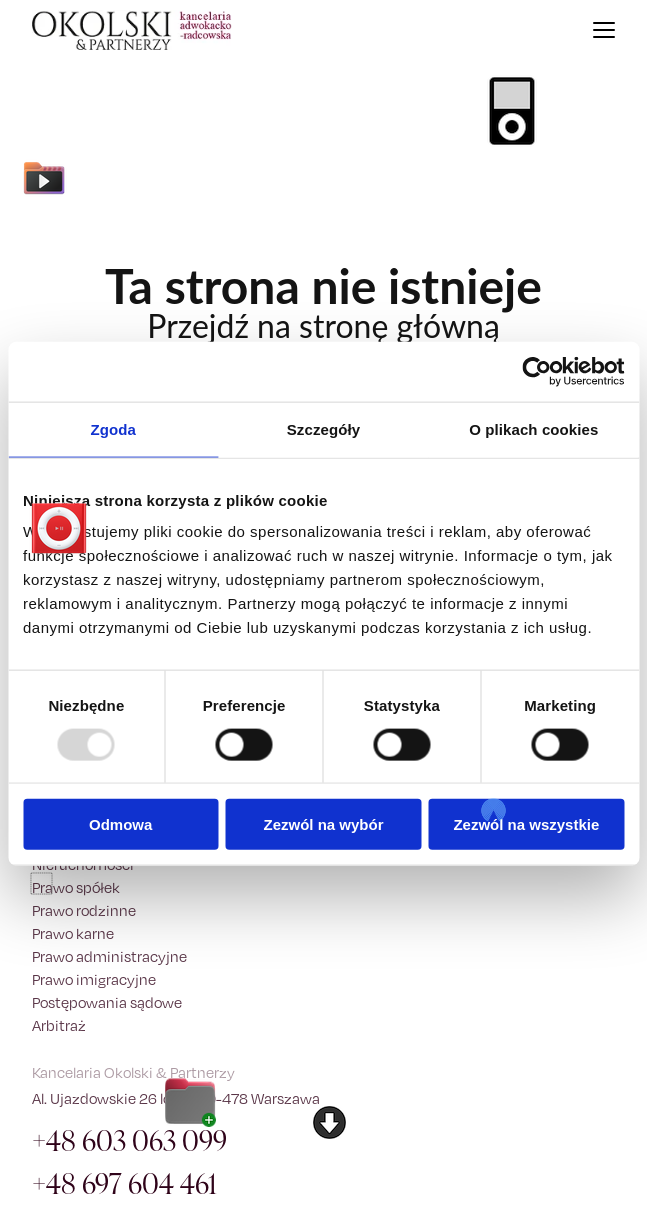  What do you see at coordinates (44, 179) in the screenshot?
I see `open your movie files folder` at bounding box center [44, 179].